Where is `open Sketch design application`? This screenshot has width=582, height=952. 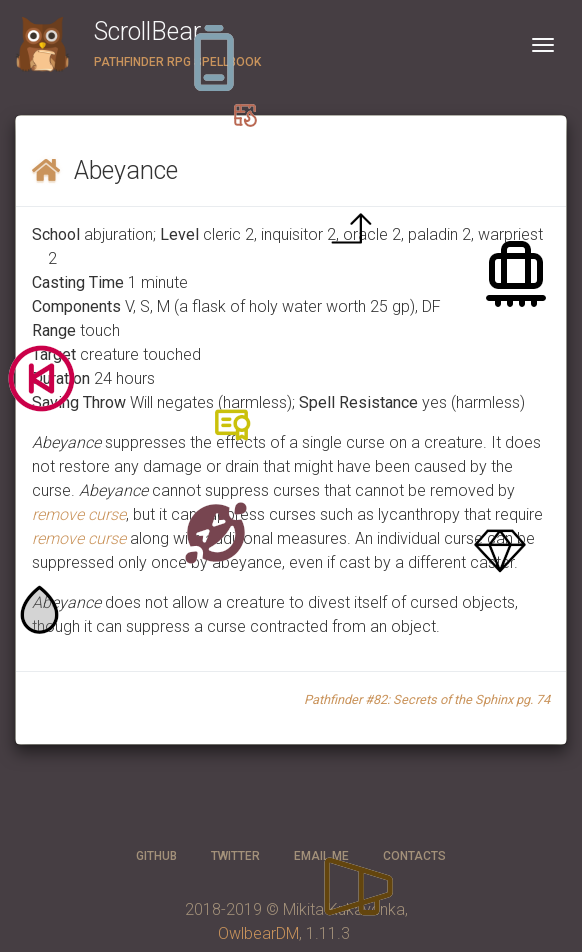
open Sketch design application is located at coordinates (500, 550).